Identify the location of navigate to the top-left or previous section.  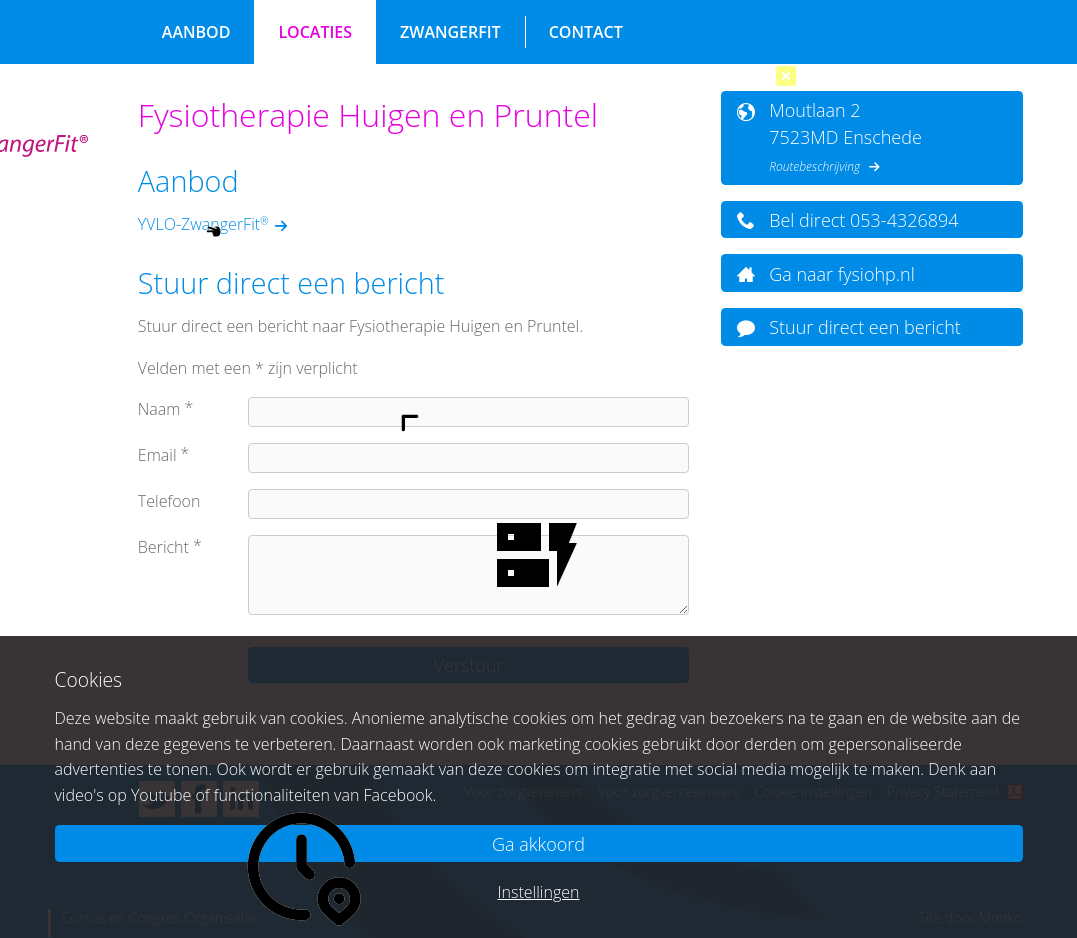
(410, 423).